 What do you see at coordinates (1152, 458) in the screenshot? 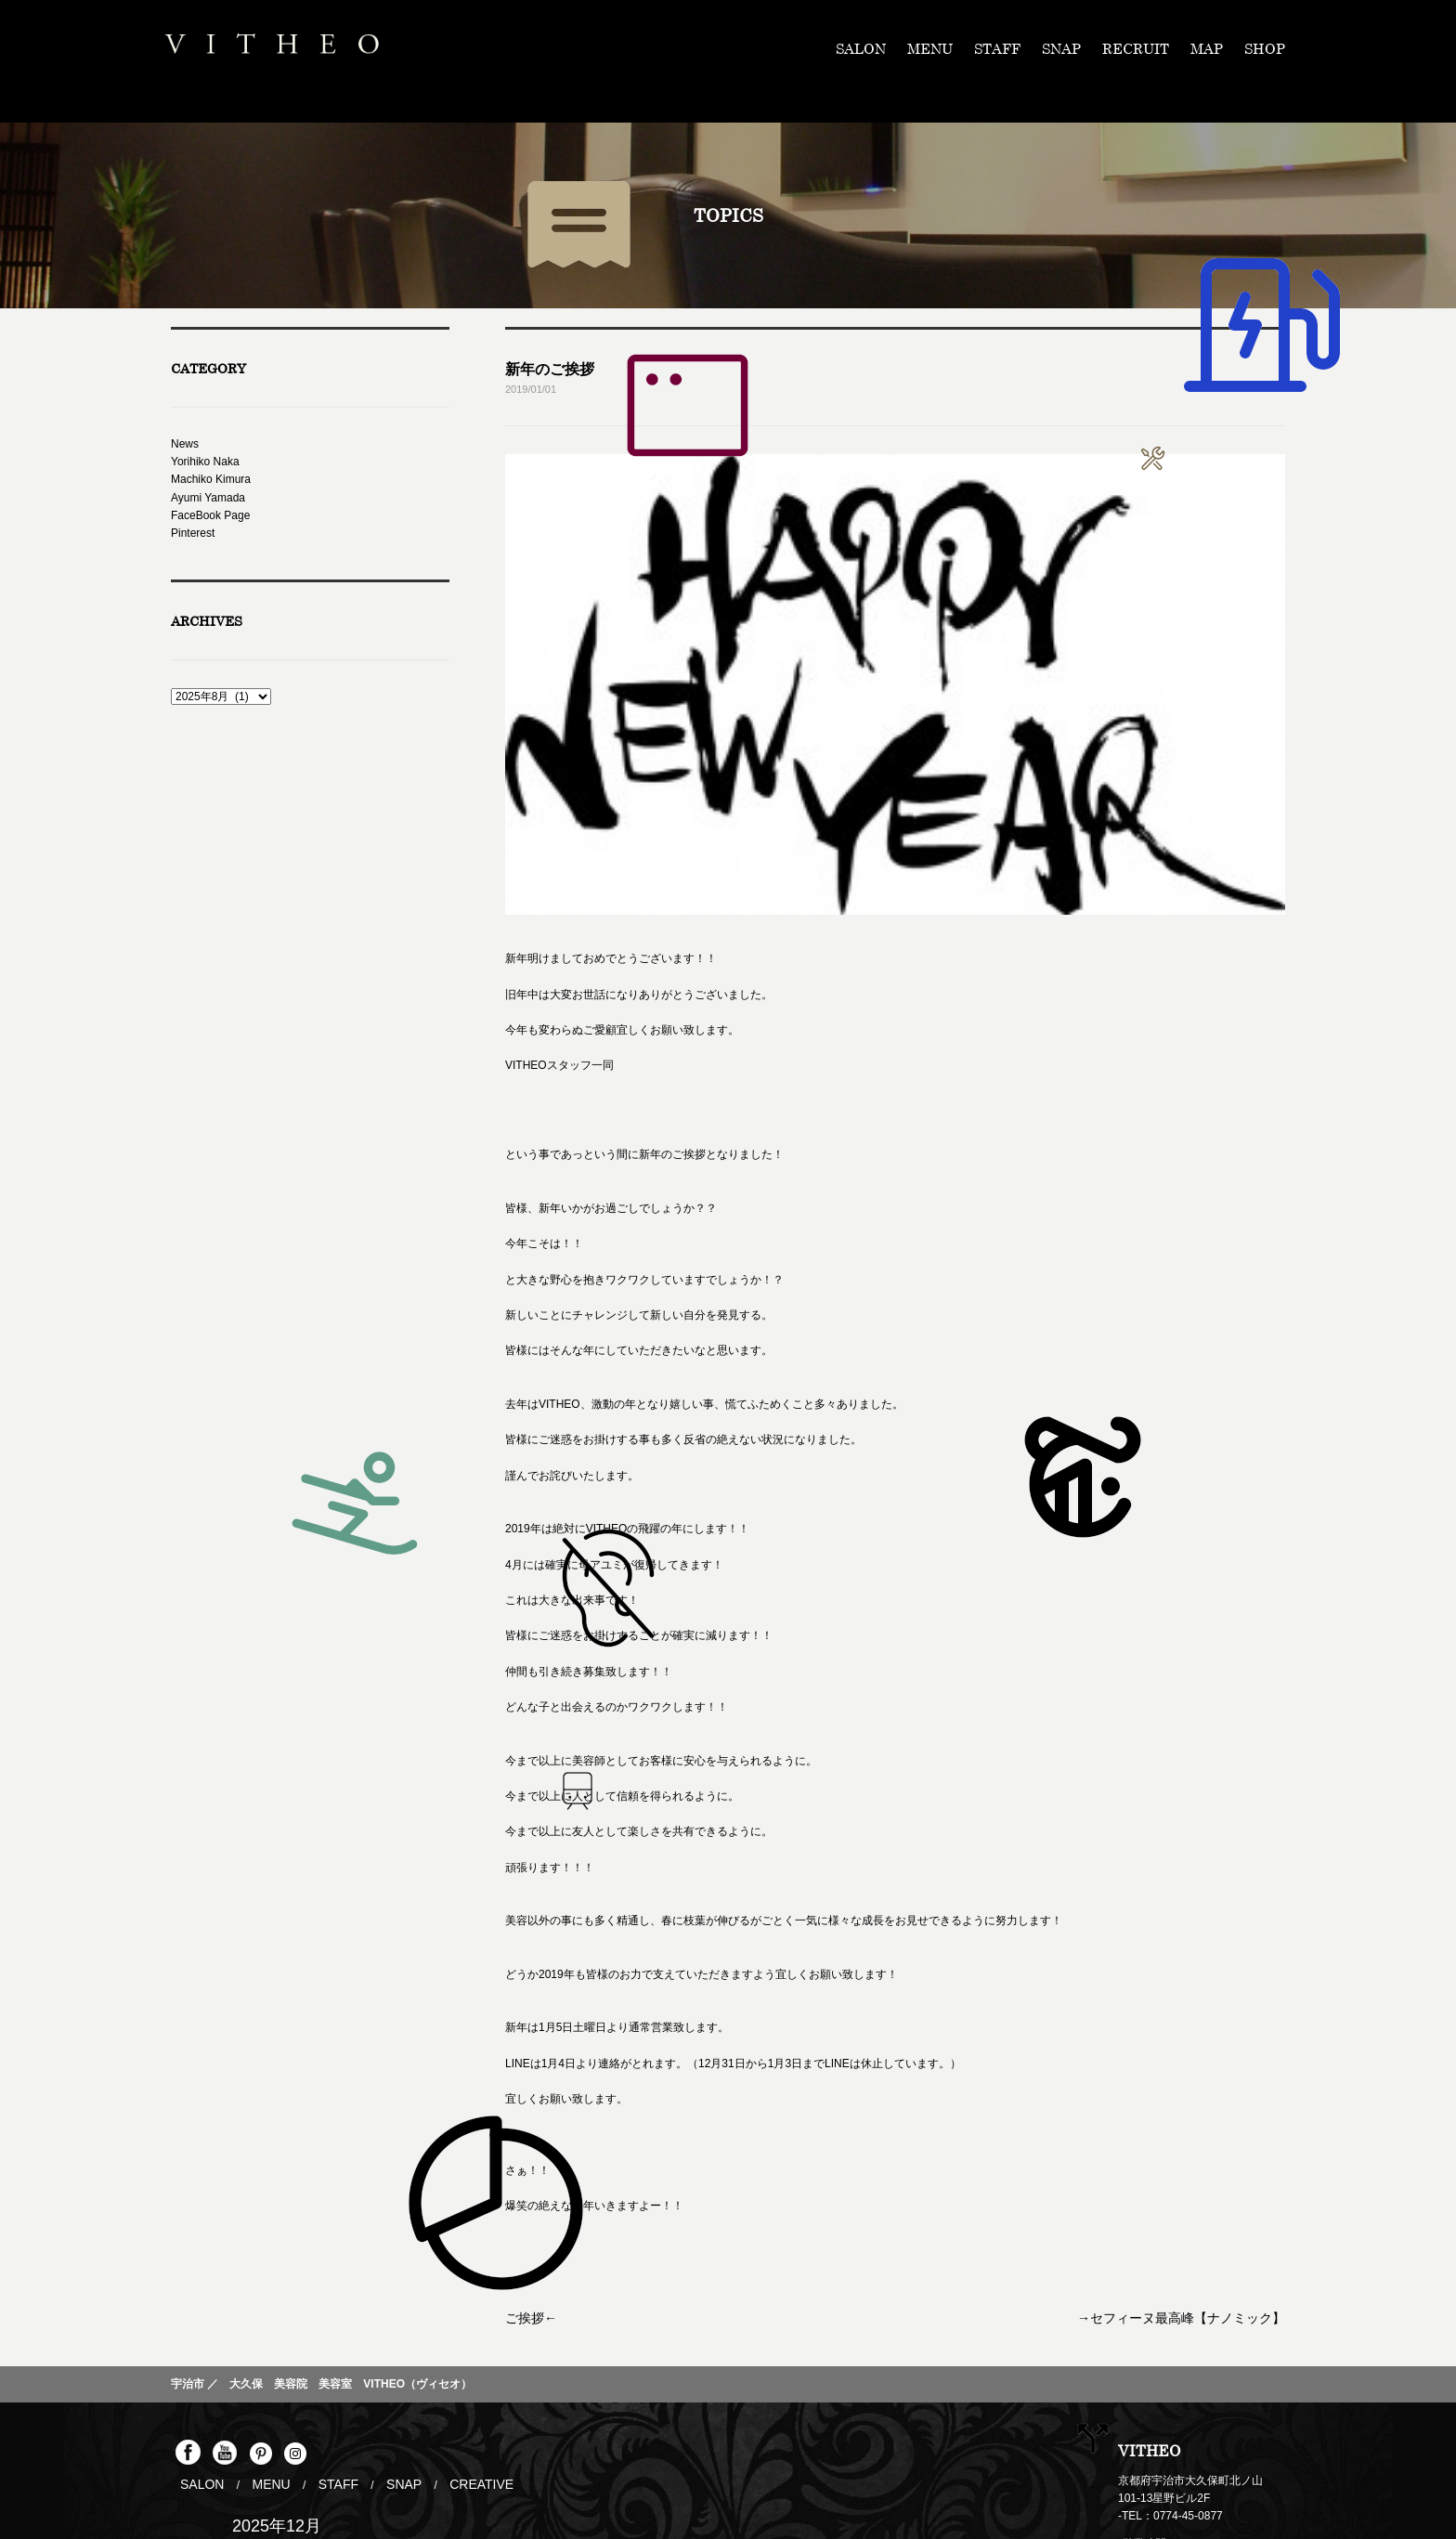
I see `access settings or configuration options` at bounding box center [1152, 458].